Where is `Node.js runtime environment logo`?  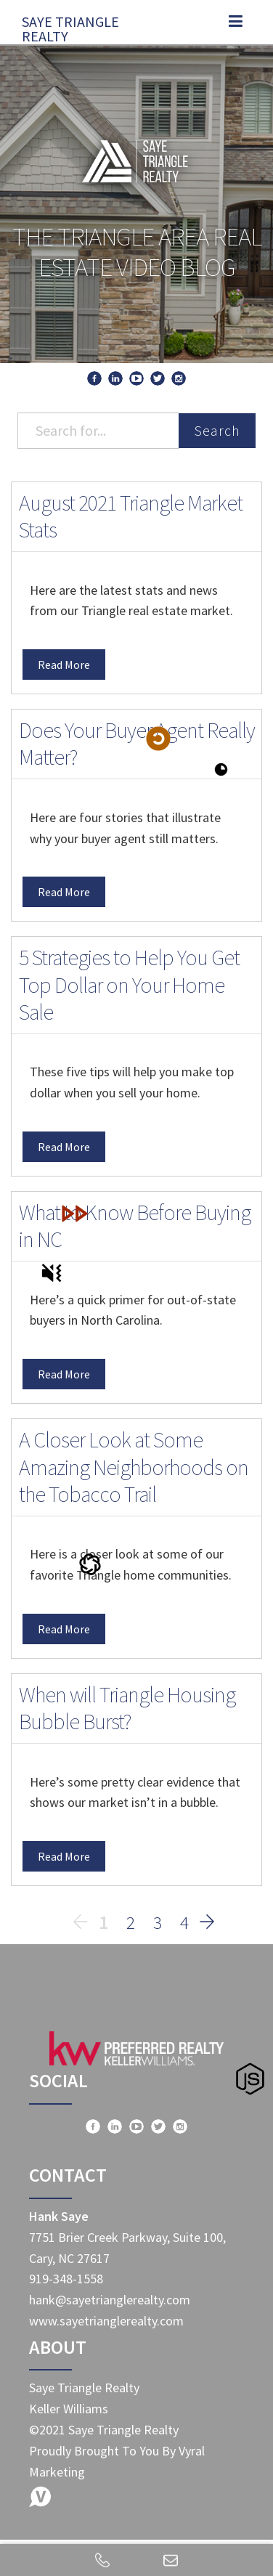
Node.js runtime environment logo is located at coordinates (250, 2079).